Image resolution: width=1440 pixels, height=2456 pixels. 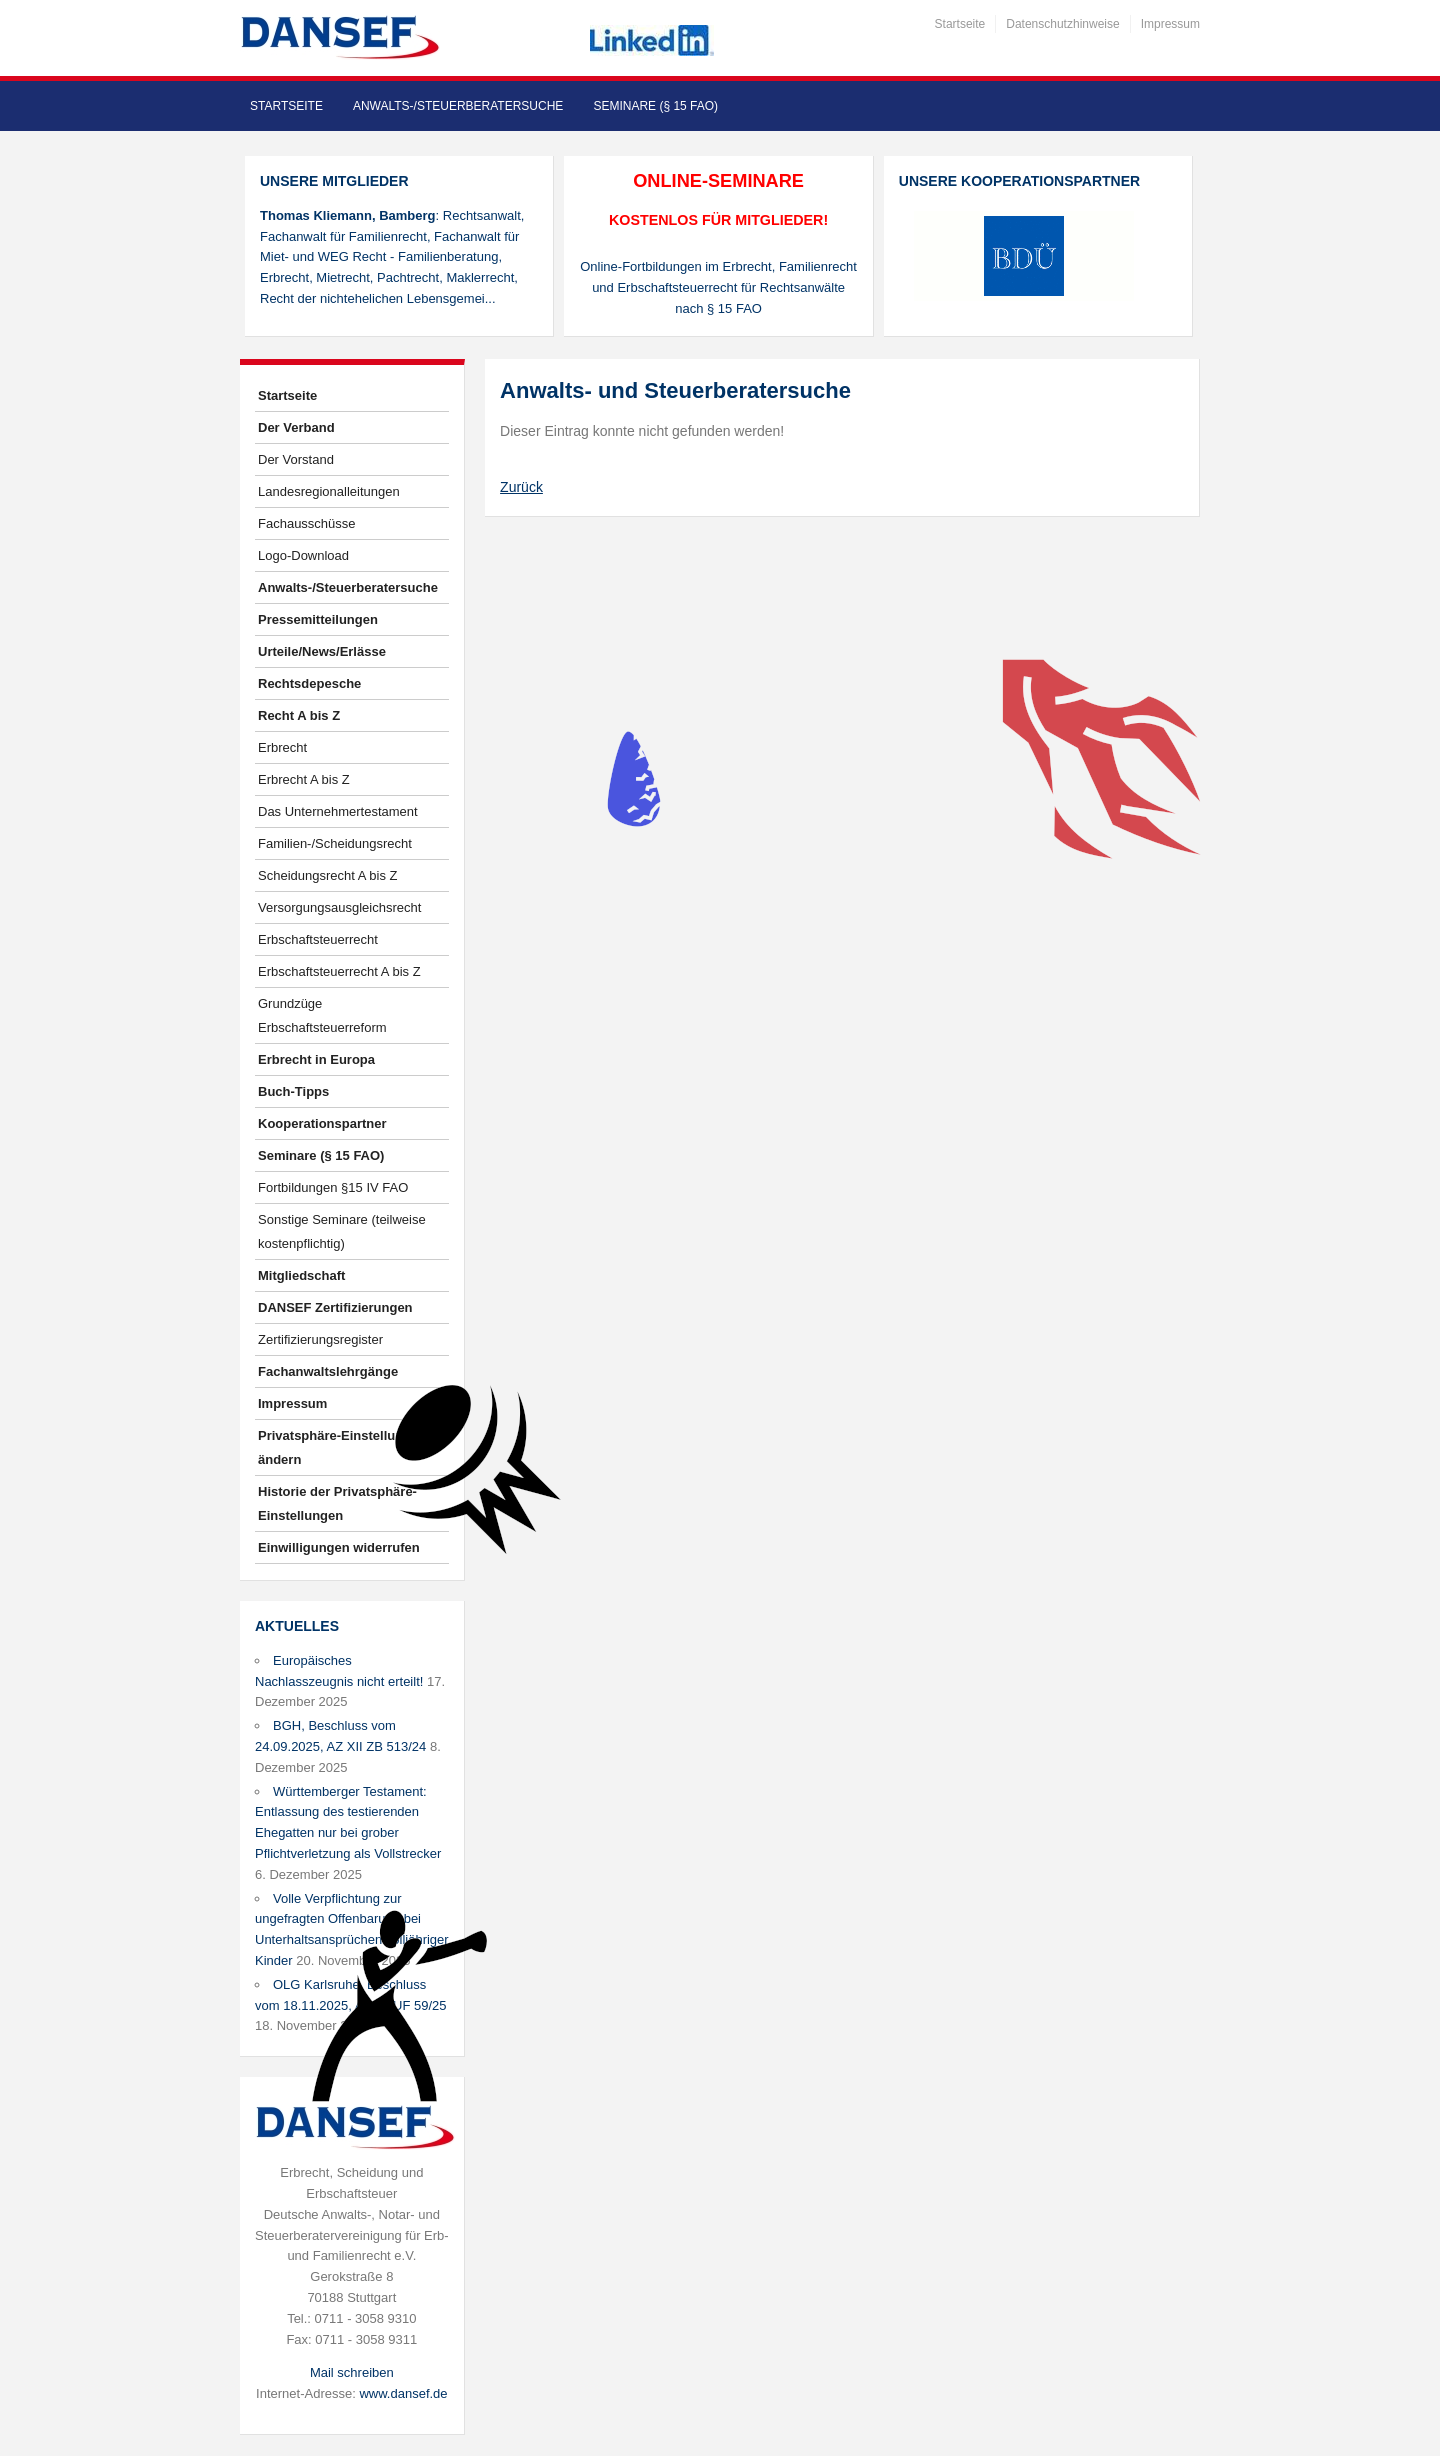 What do you see at coordinates (408, 2003) in the screenshot?
I see `perform a punch attack in a fighting game` at bounding box center [408, 2003].